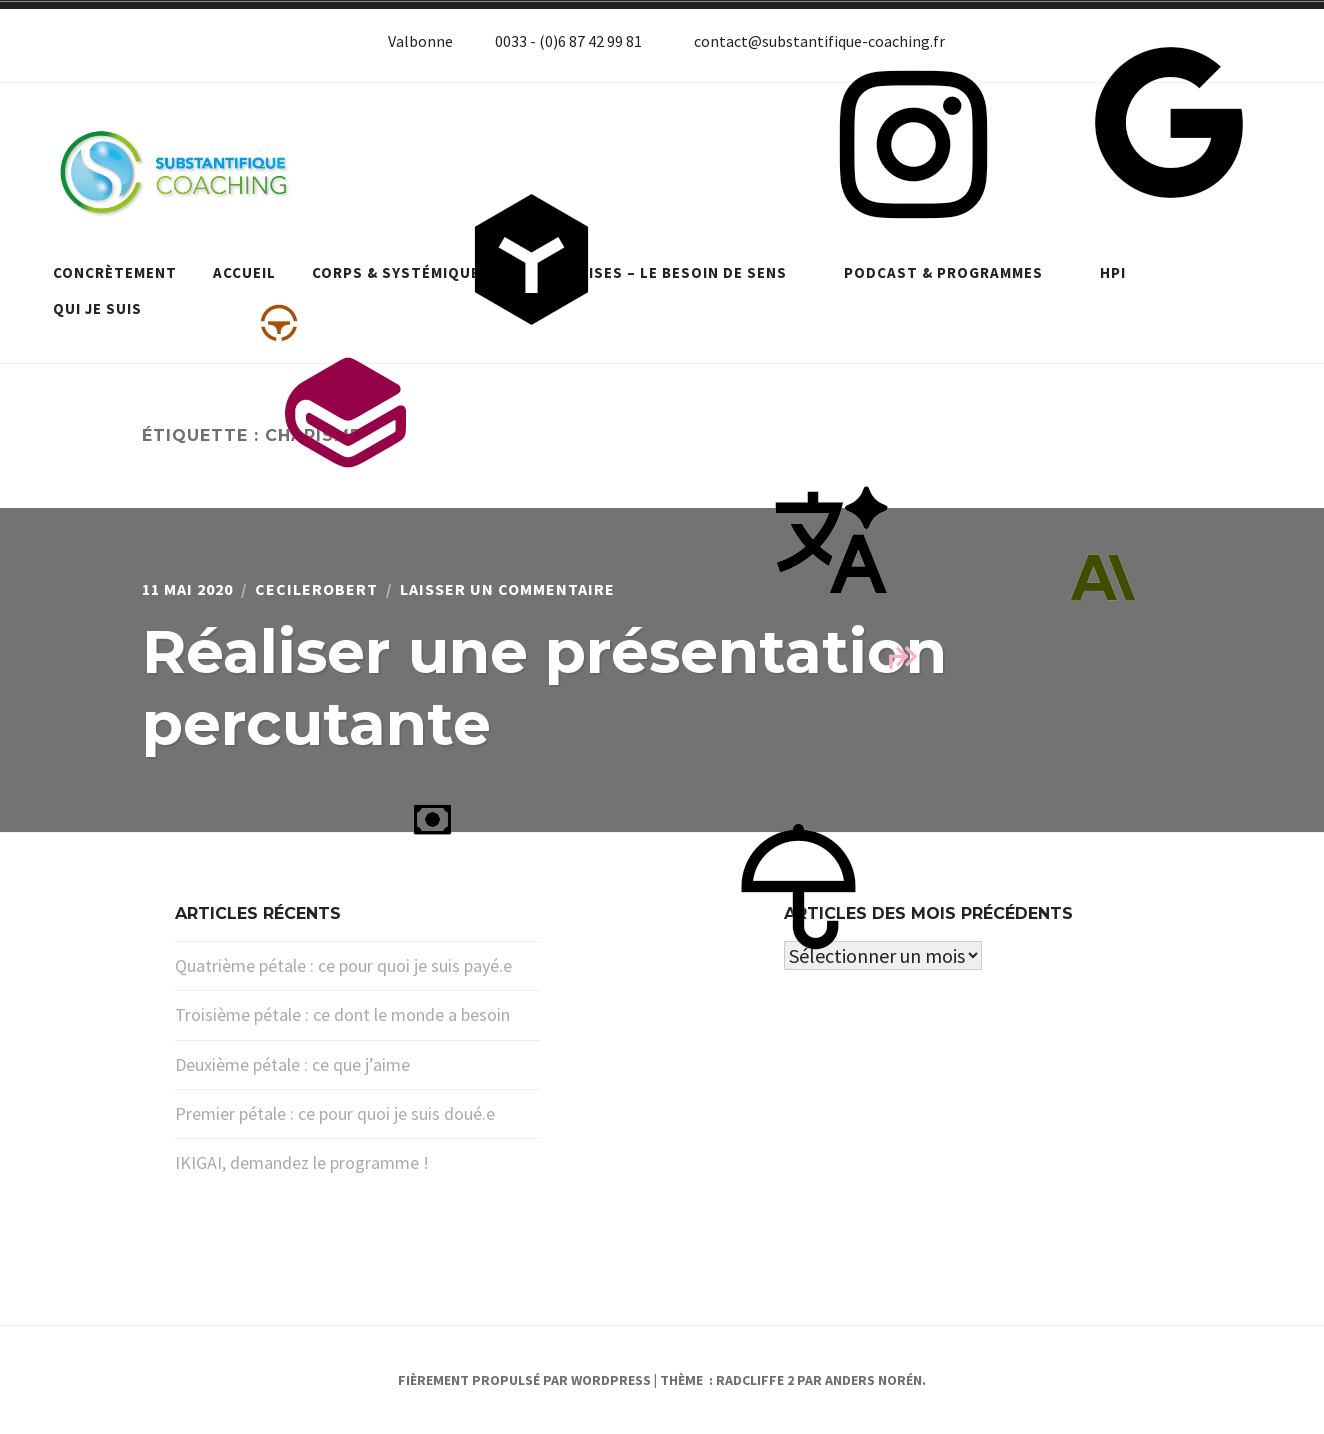 Image resolution: width=1324 pixels, height=1434 pixels. Describe the element at coordinates (1103, 576) in the screenshot. I see `Anthropic company logo` at that location.